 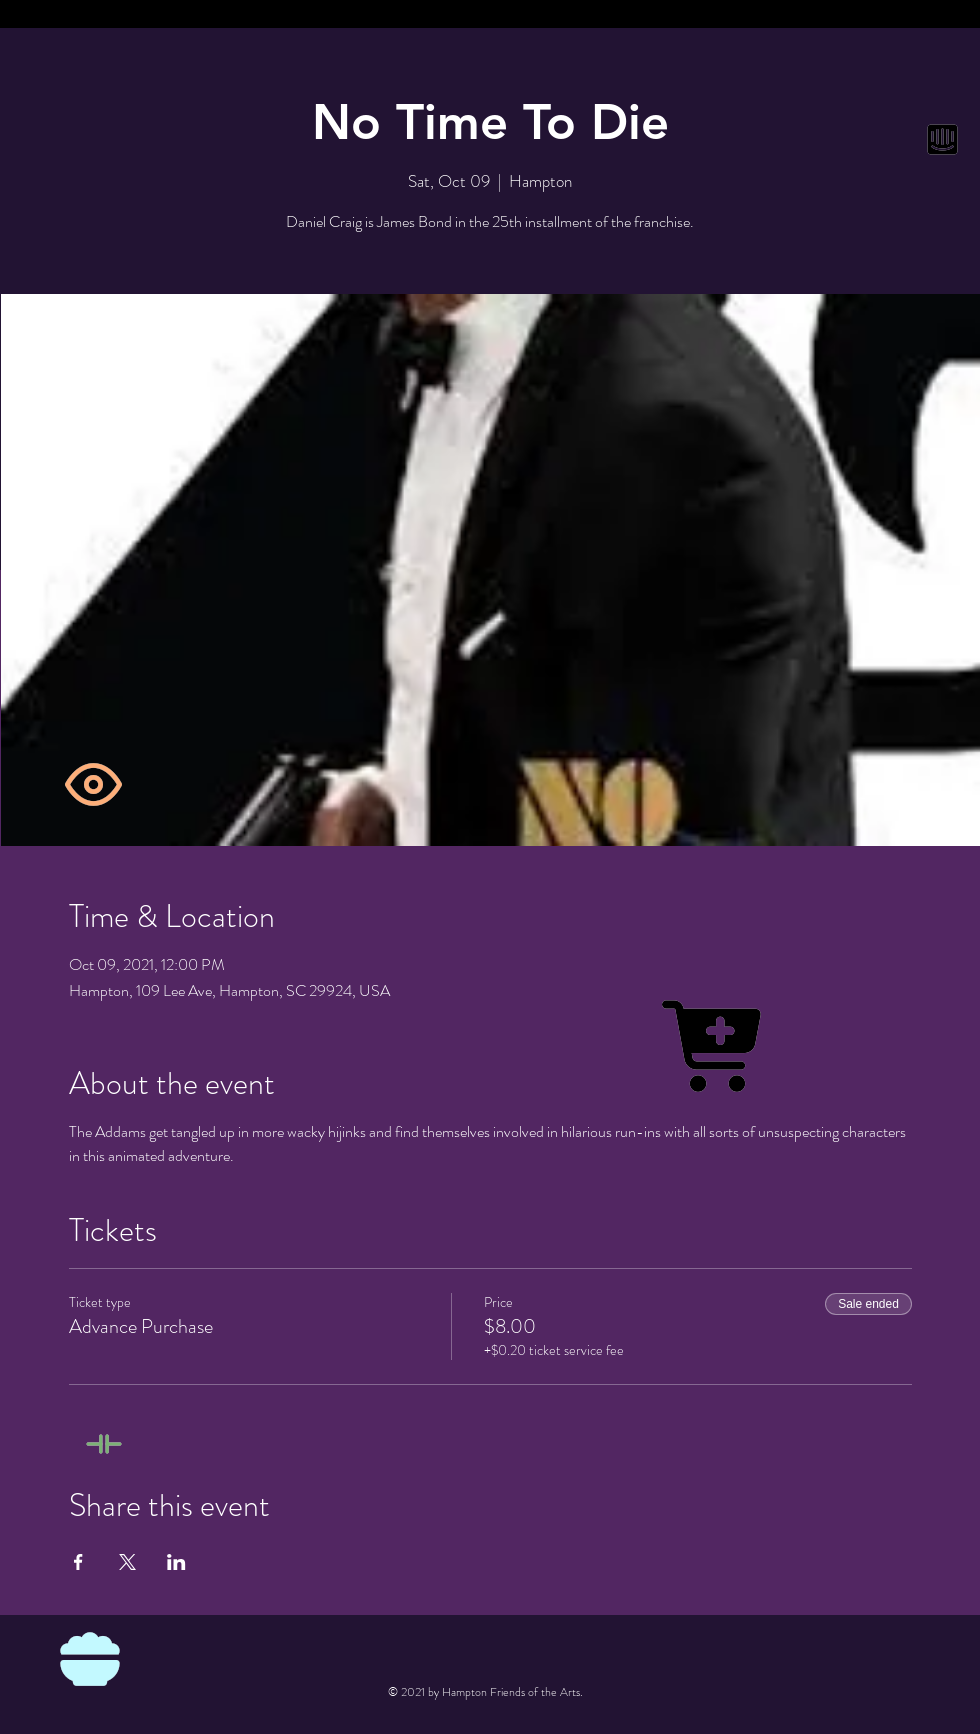 I want to click on open Intercom chat support, so click(x=942, y=139).